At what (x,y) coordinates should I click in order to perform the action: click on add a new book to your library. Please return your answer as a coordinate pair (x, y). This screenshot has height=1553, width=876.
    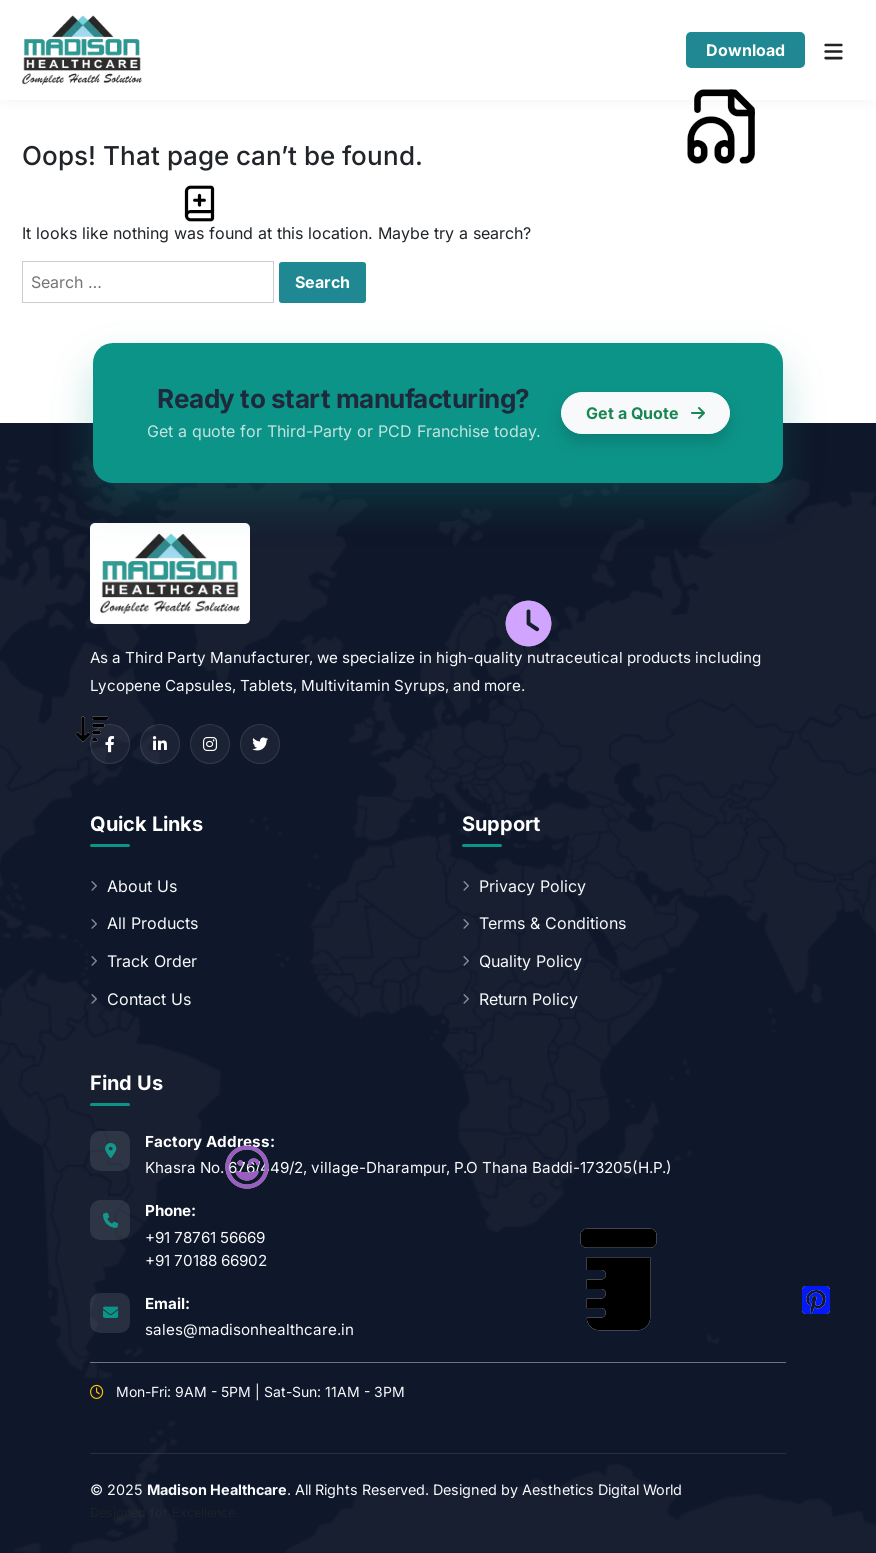
    Looking at the image, I should click on (199, 203).